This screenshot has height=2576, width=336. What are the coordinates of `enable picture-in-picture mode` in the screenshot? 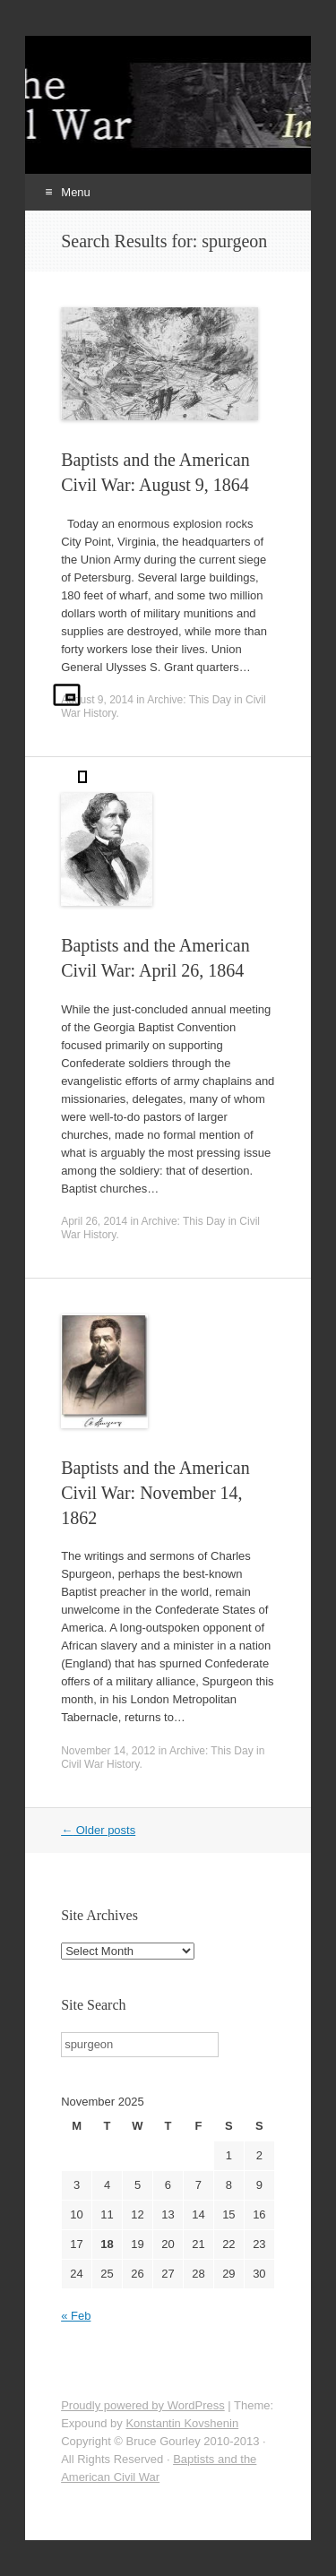 It's located at (66, 694).